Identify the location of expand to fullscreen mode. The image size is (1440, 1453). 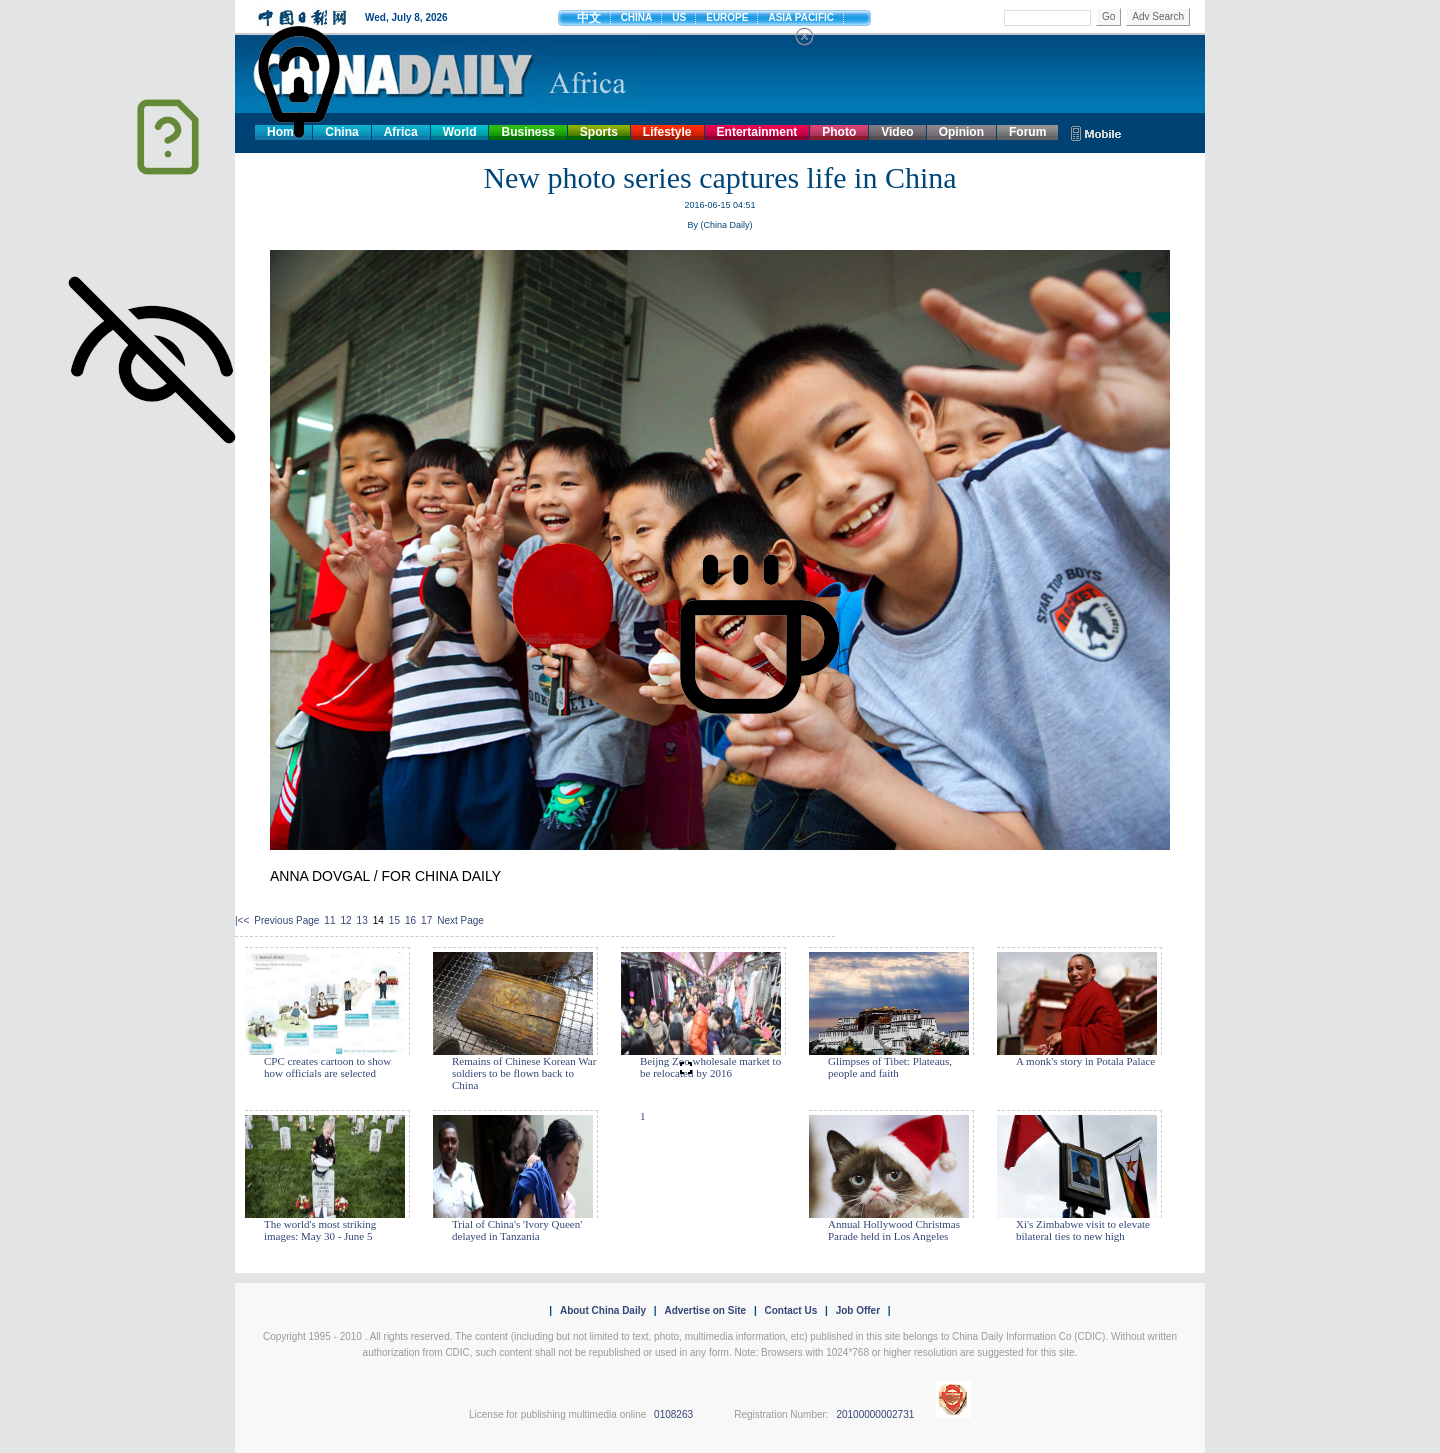
(686, 1068).